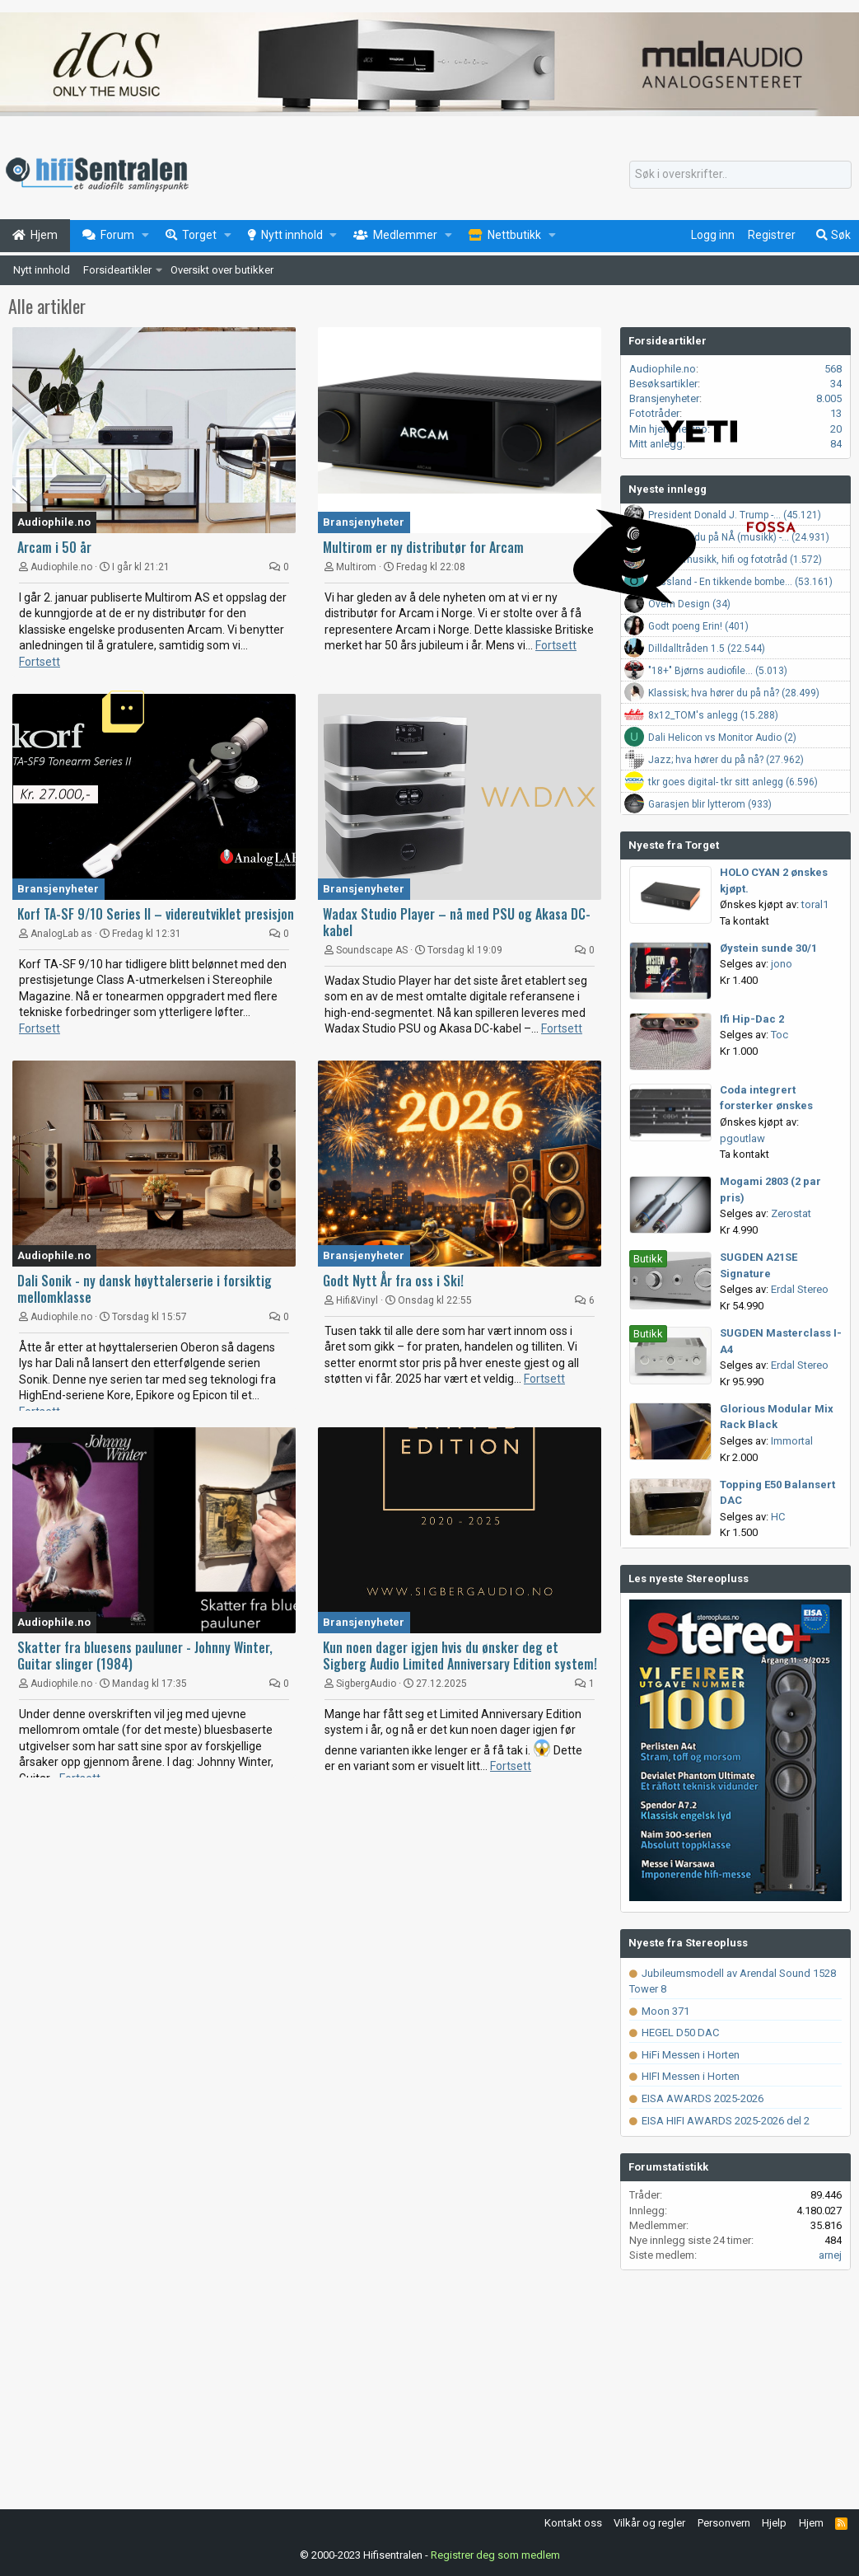 This screenshot has width=859, height=2576. I want to click on open the Boost mobile app, so click(634, 556).